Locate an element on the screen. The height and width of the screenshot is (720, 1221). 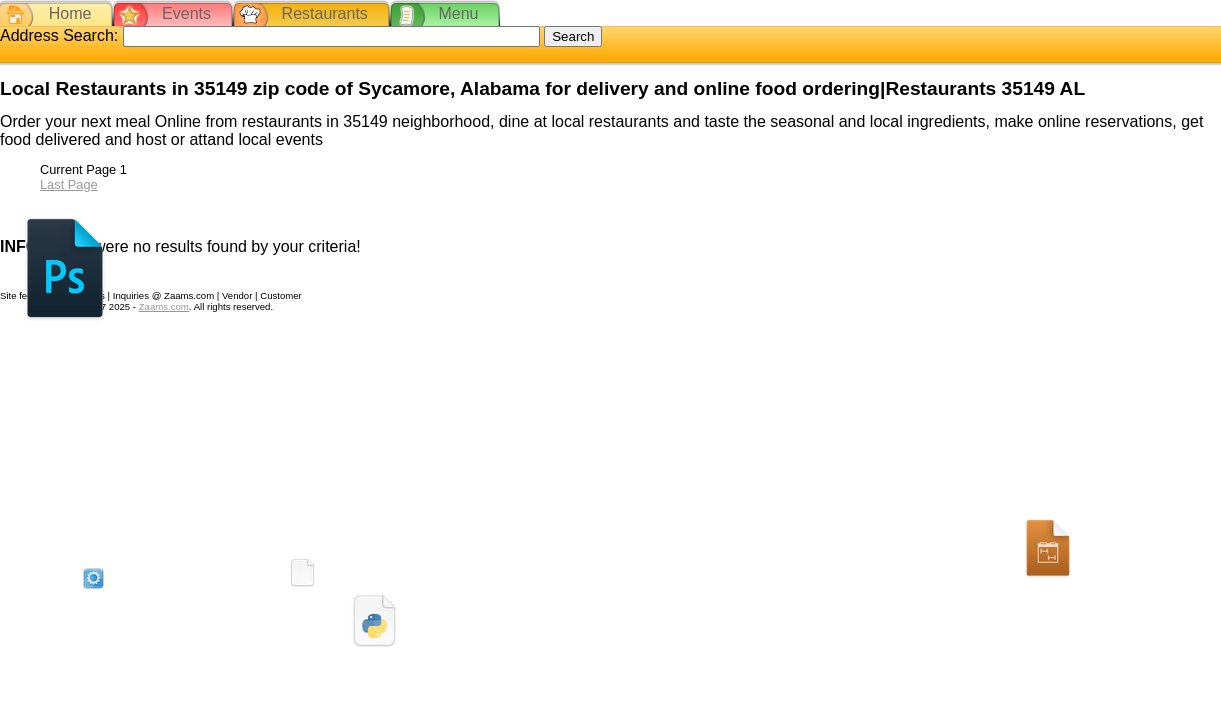
open default applications settings is located at coordinates (93, 578).